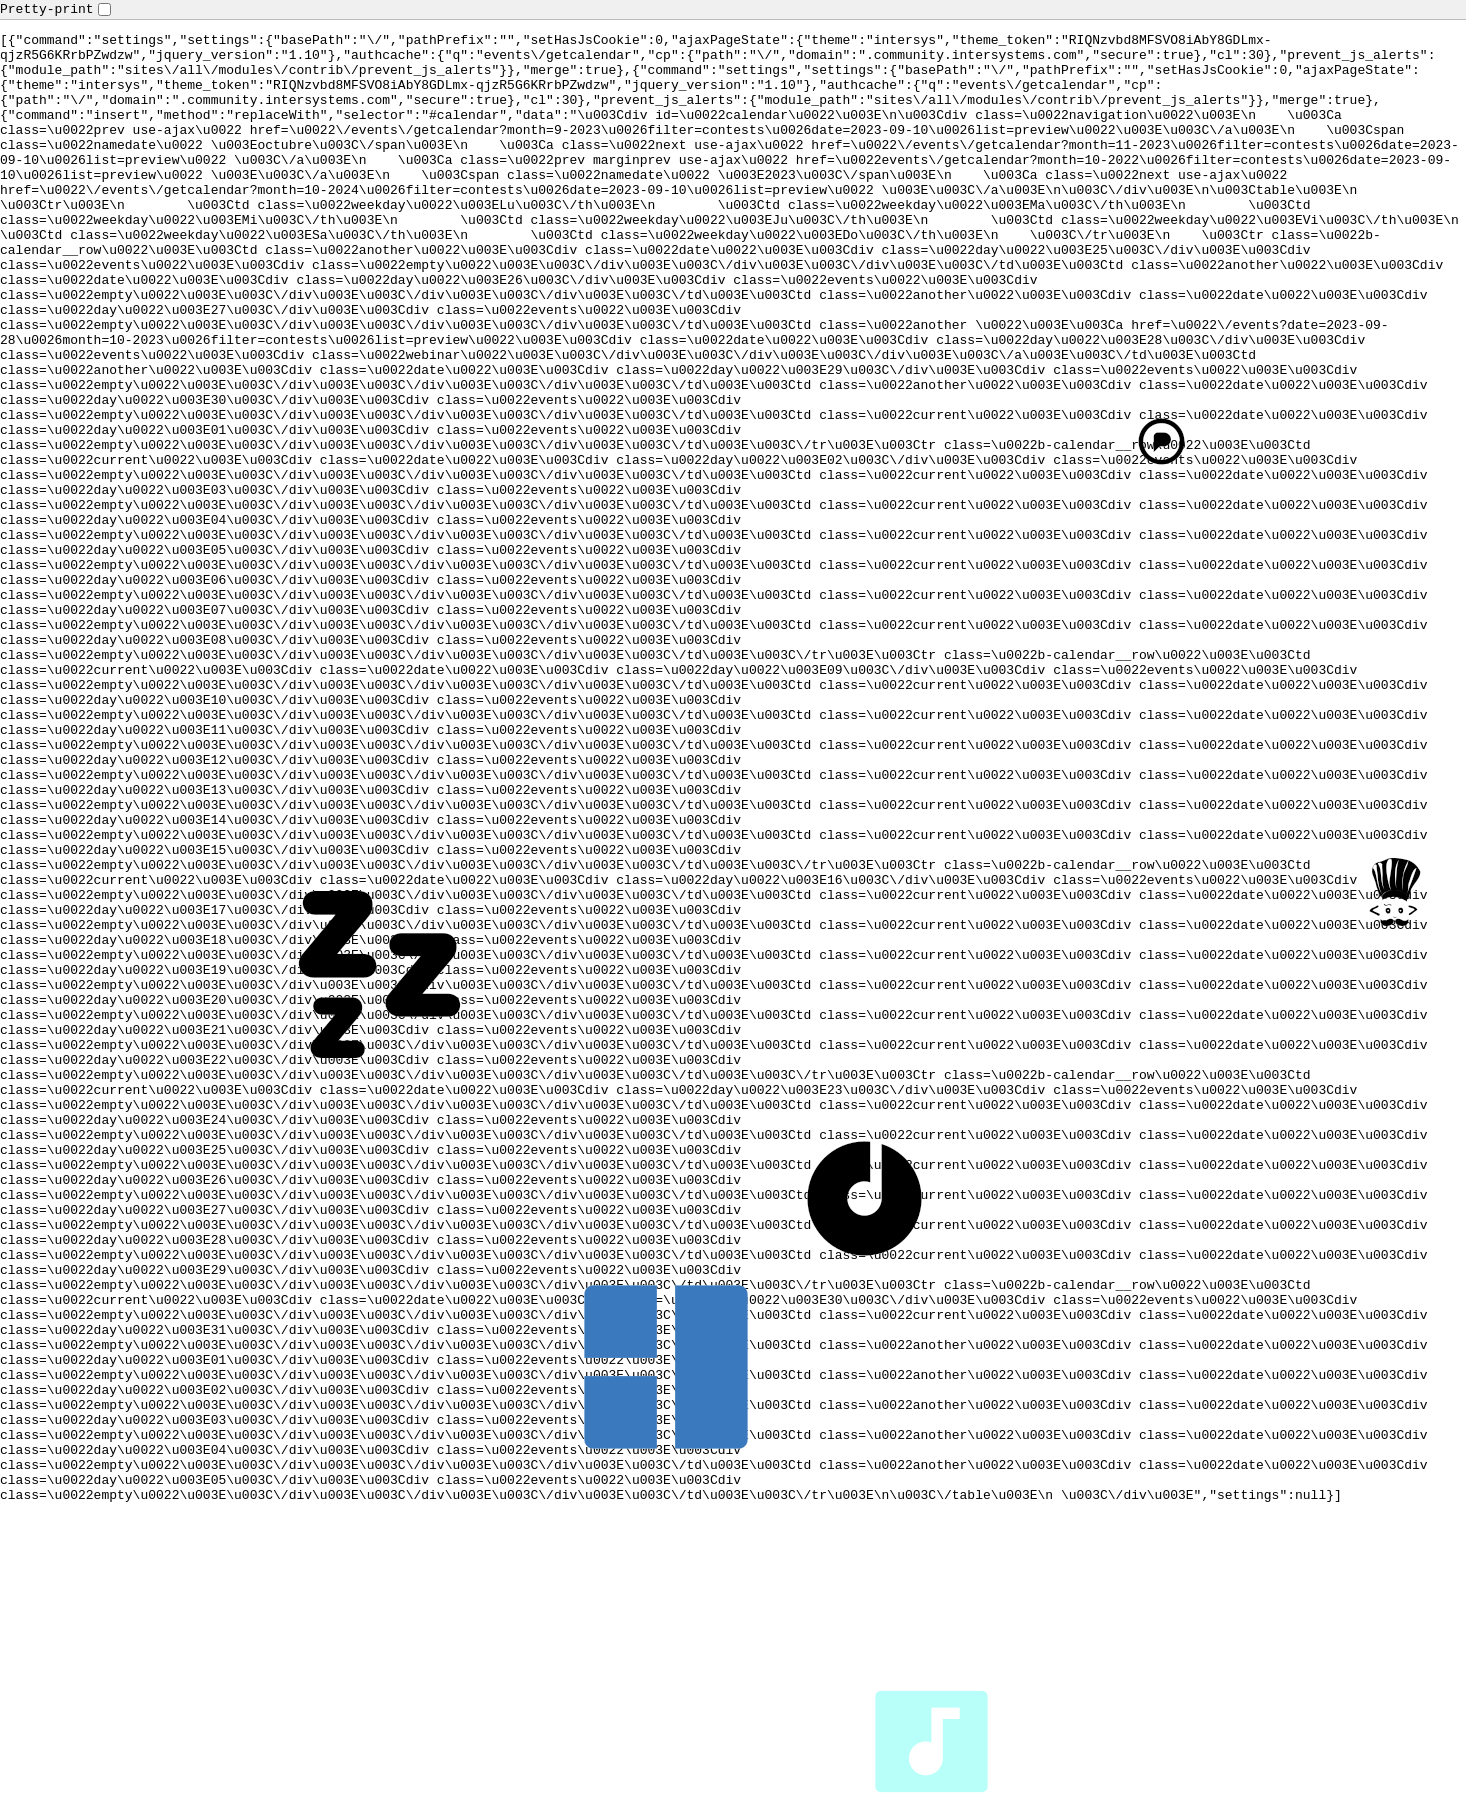 This screenshot has height=1810, width=1466. Describe the element at coordinates (666, 1367) in the screenshot. I see `switch to grid layout view` at that location.